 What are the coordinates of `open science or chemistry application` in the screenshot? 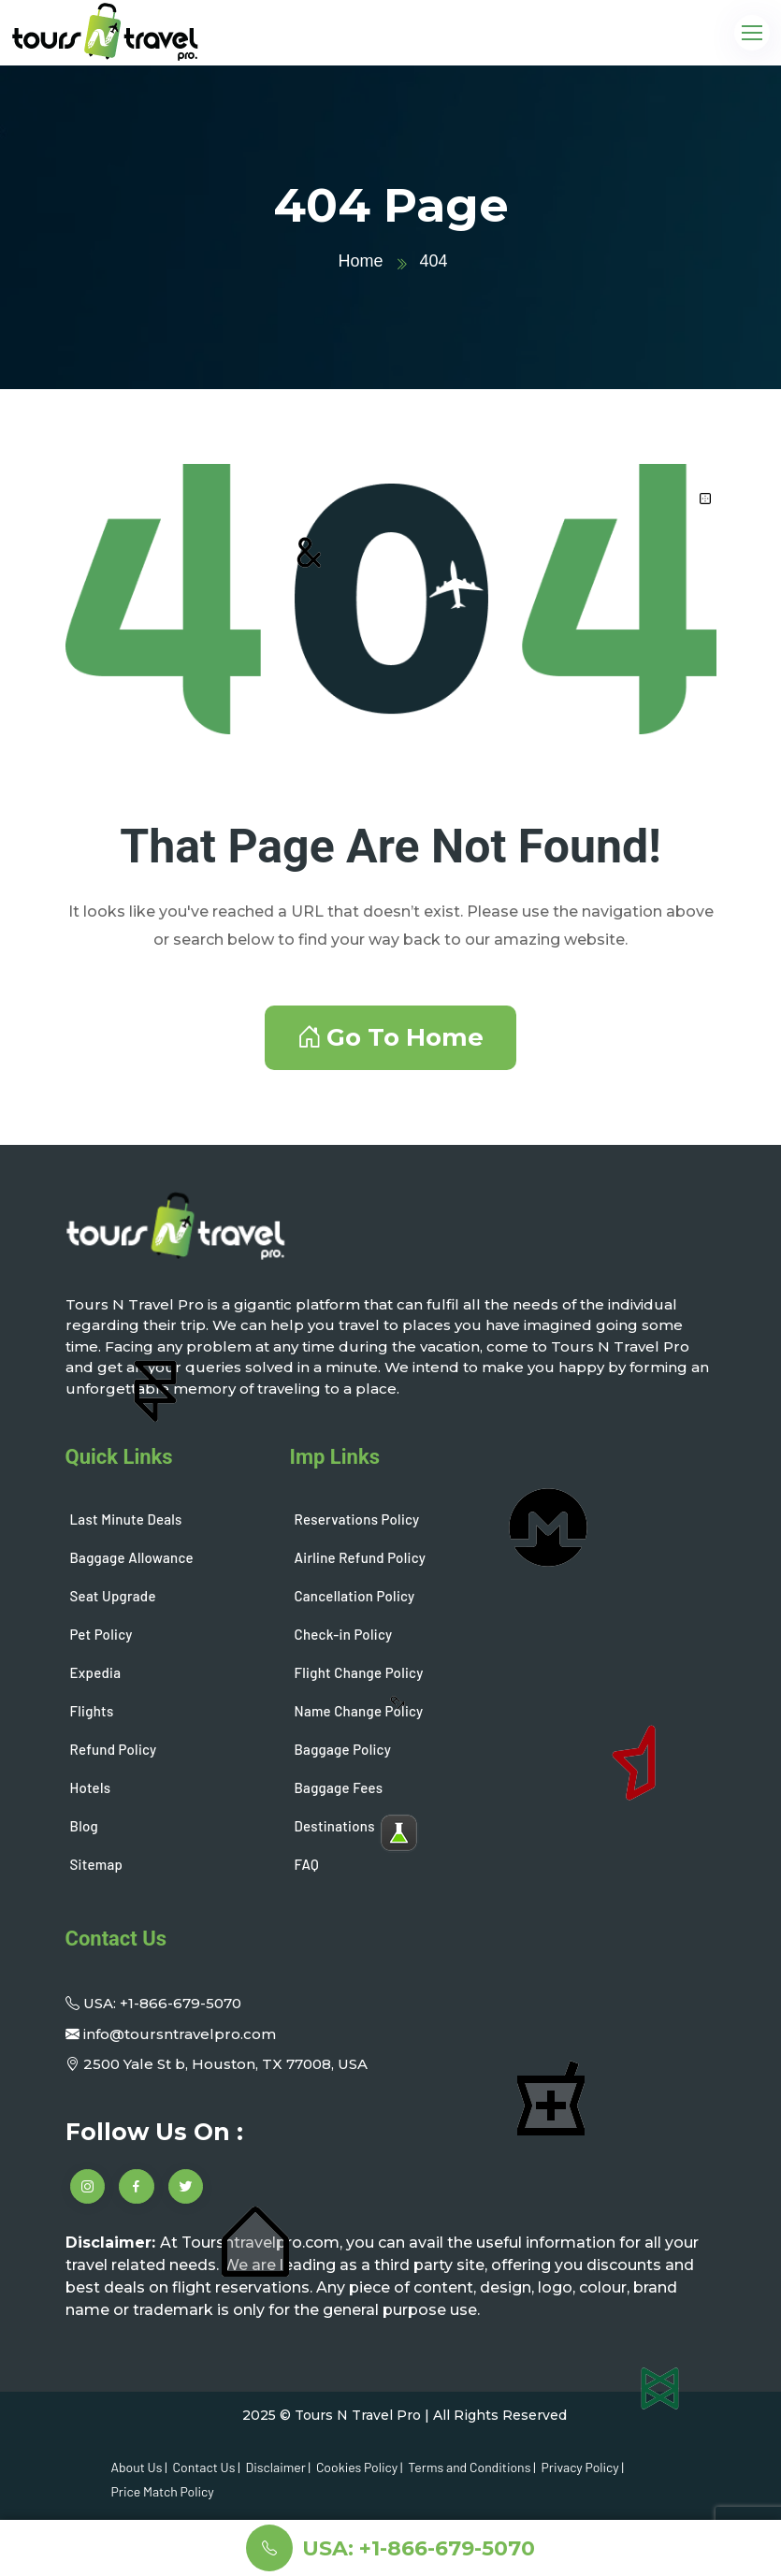 It's located at (398, 1832).